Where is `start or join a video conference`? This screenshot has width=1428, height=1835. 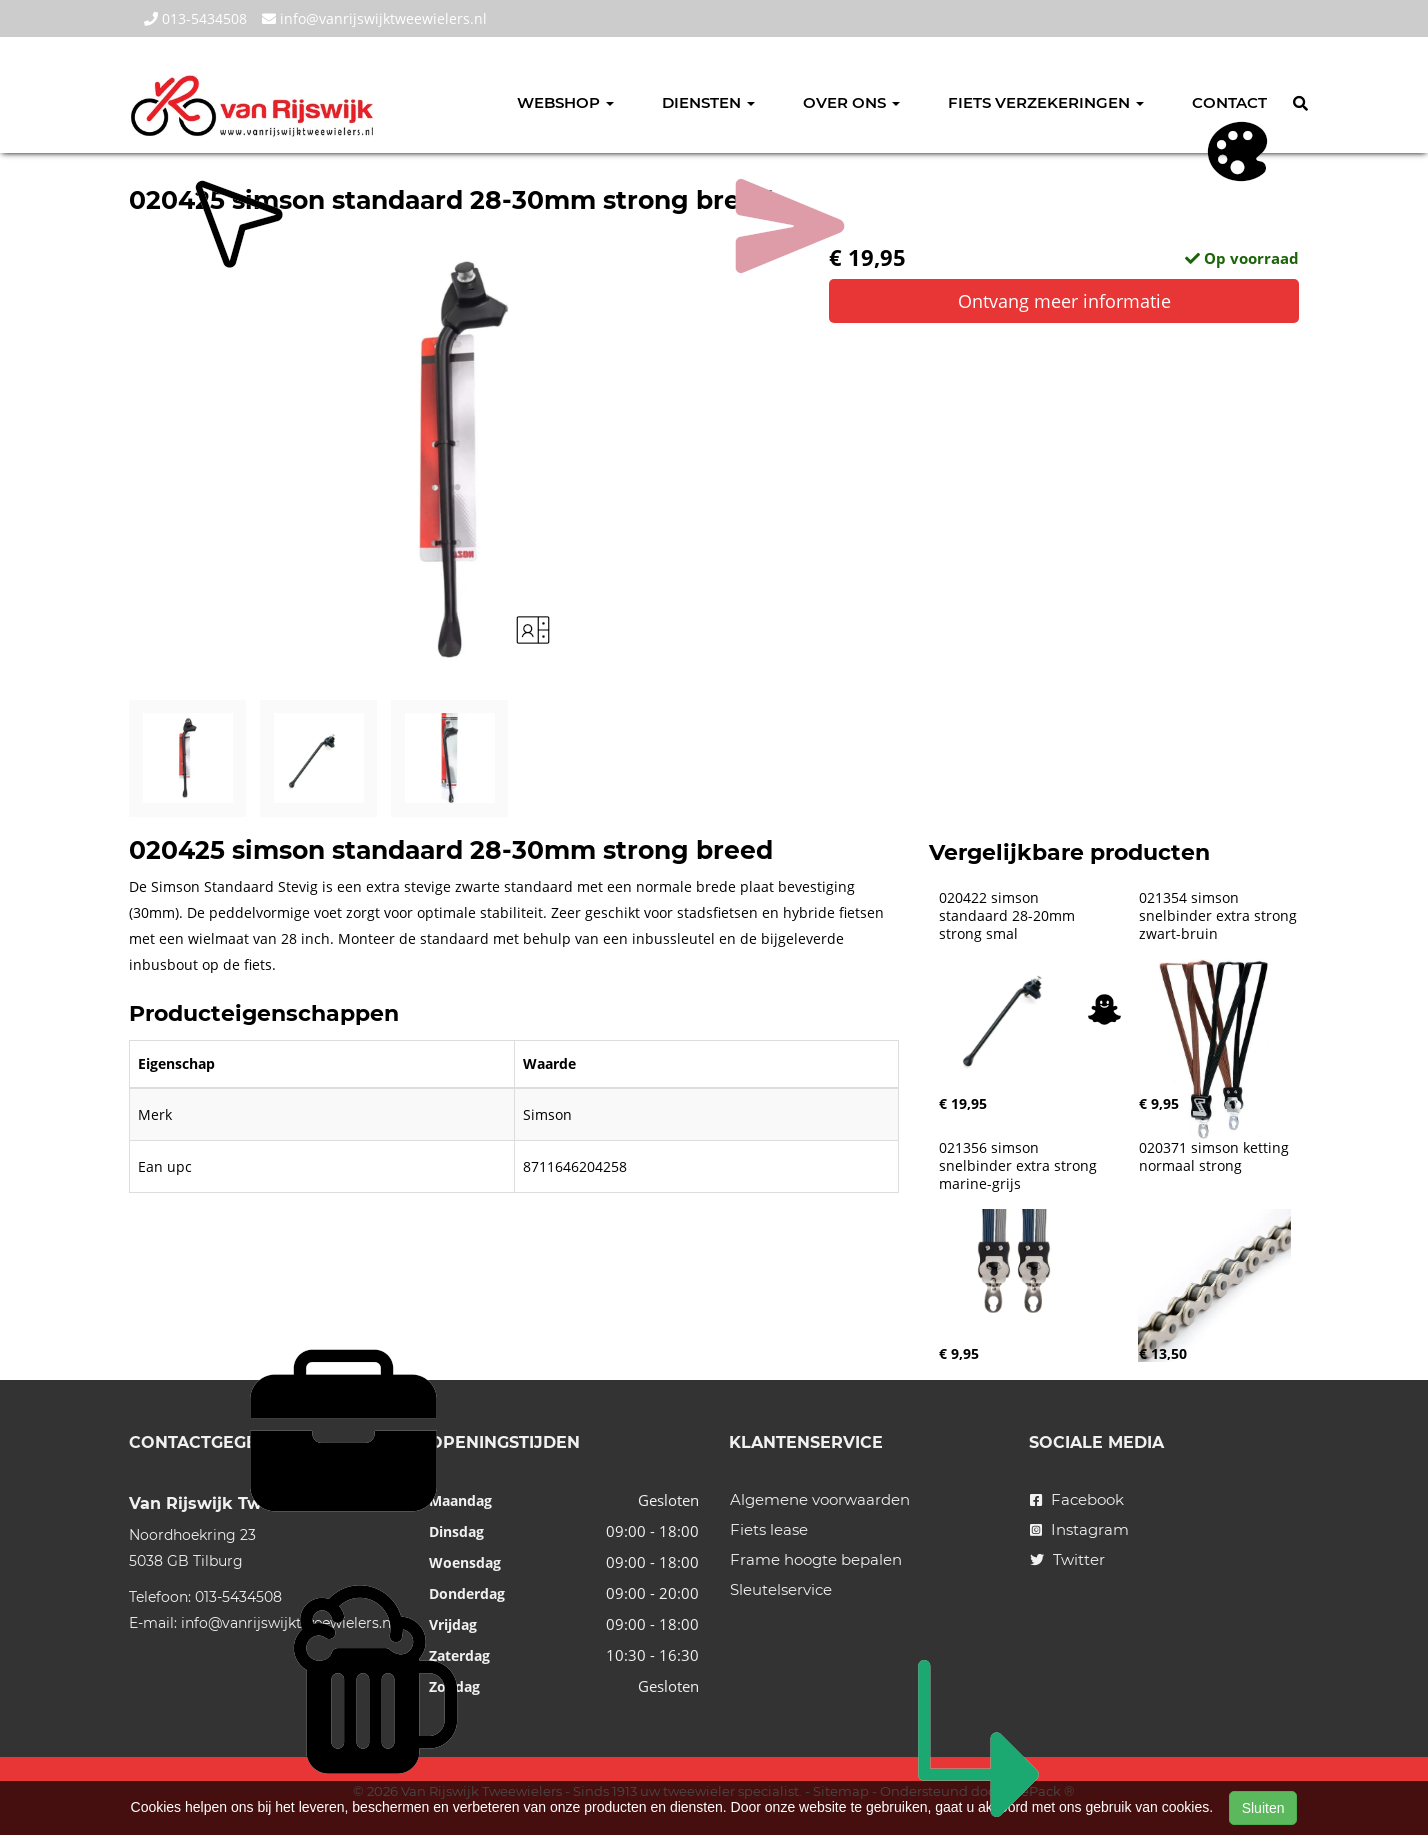
start or join a video conference is located at coordinates (533, 630).